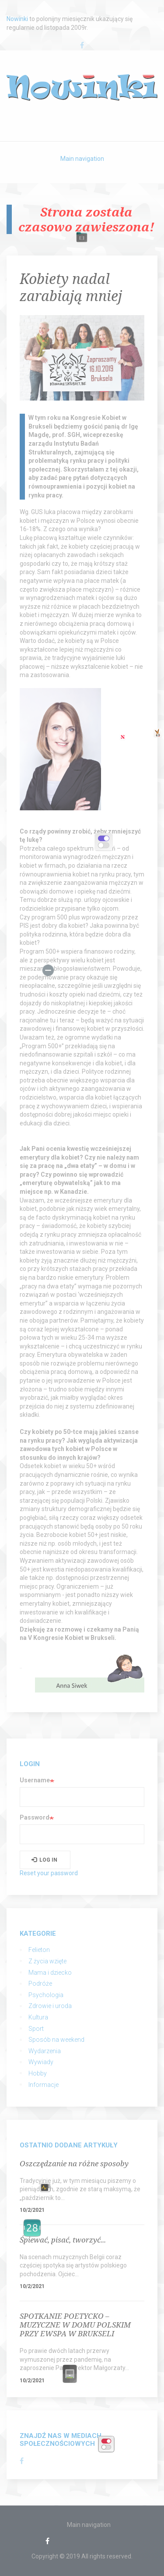 This screenshot has height=2576, width=164. What do you see at coordinates (48, 970) in the screenshot?
I see `indicates file excluded from dropbox selective sync` at bounding box center [48, 970].